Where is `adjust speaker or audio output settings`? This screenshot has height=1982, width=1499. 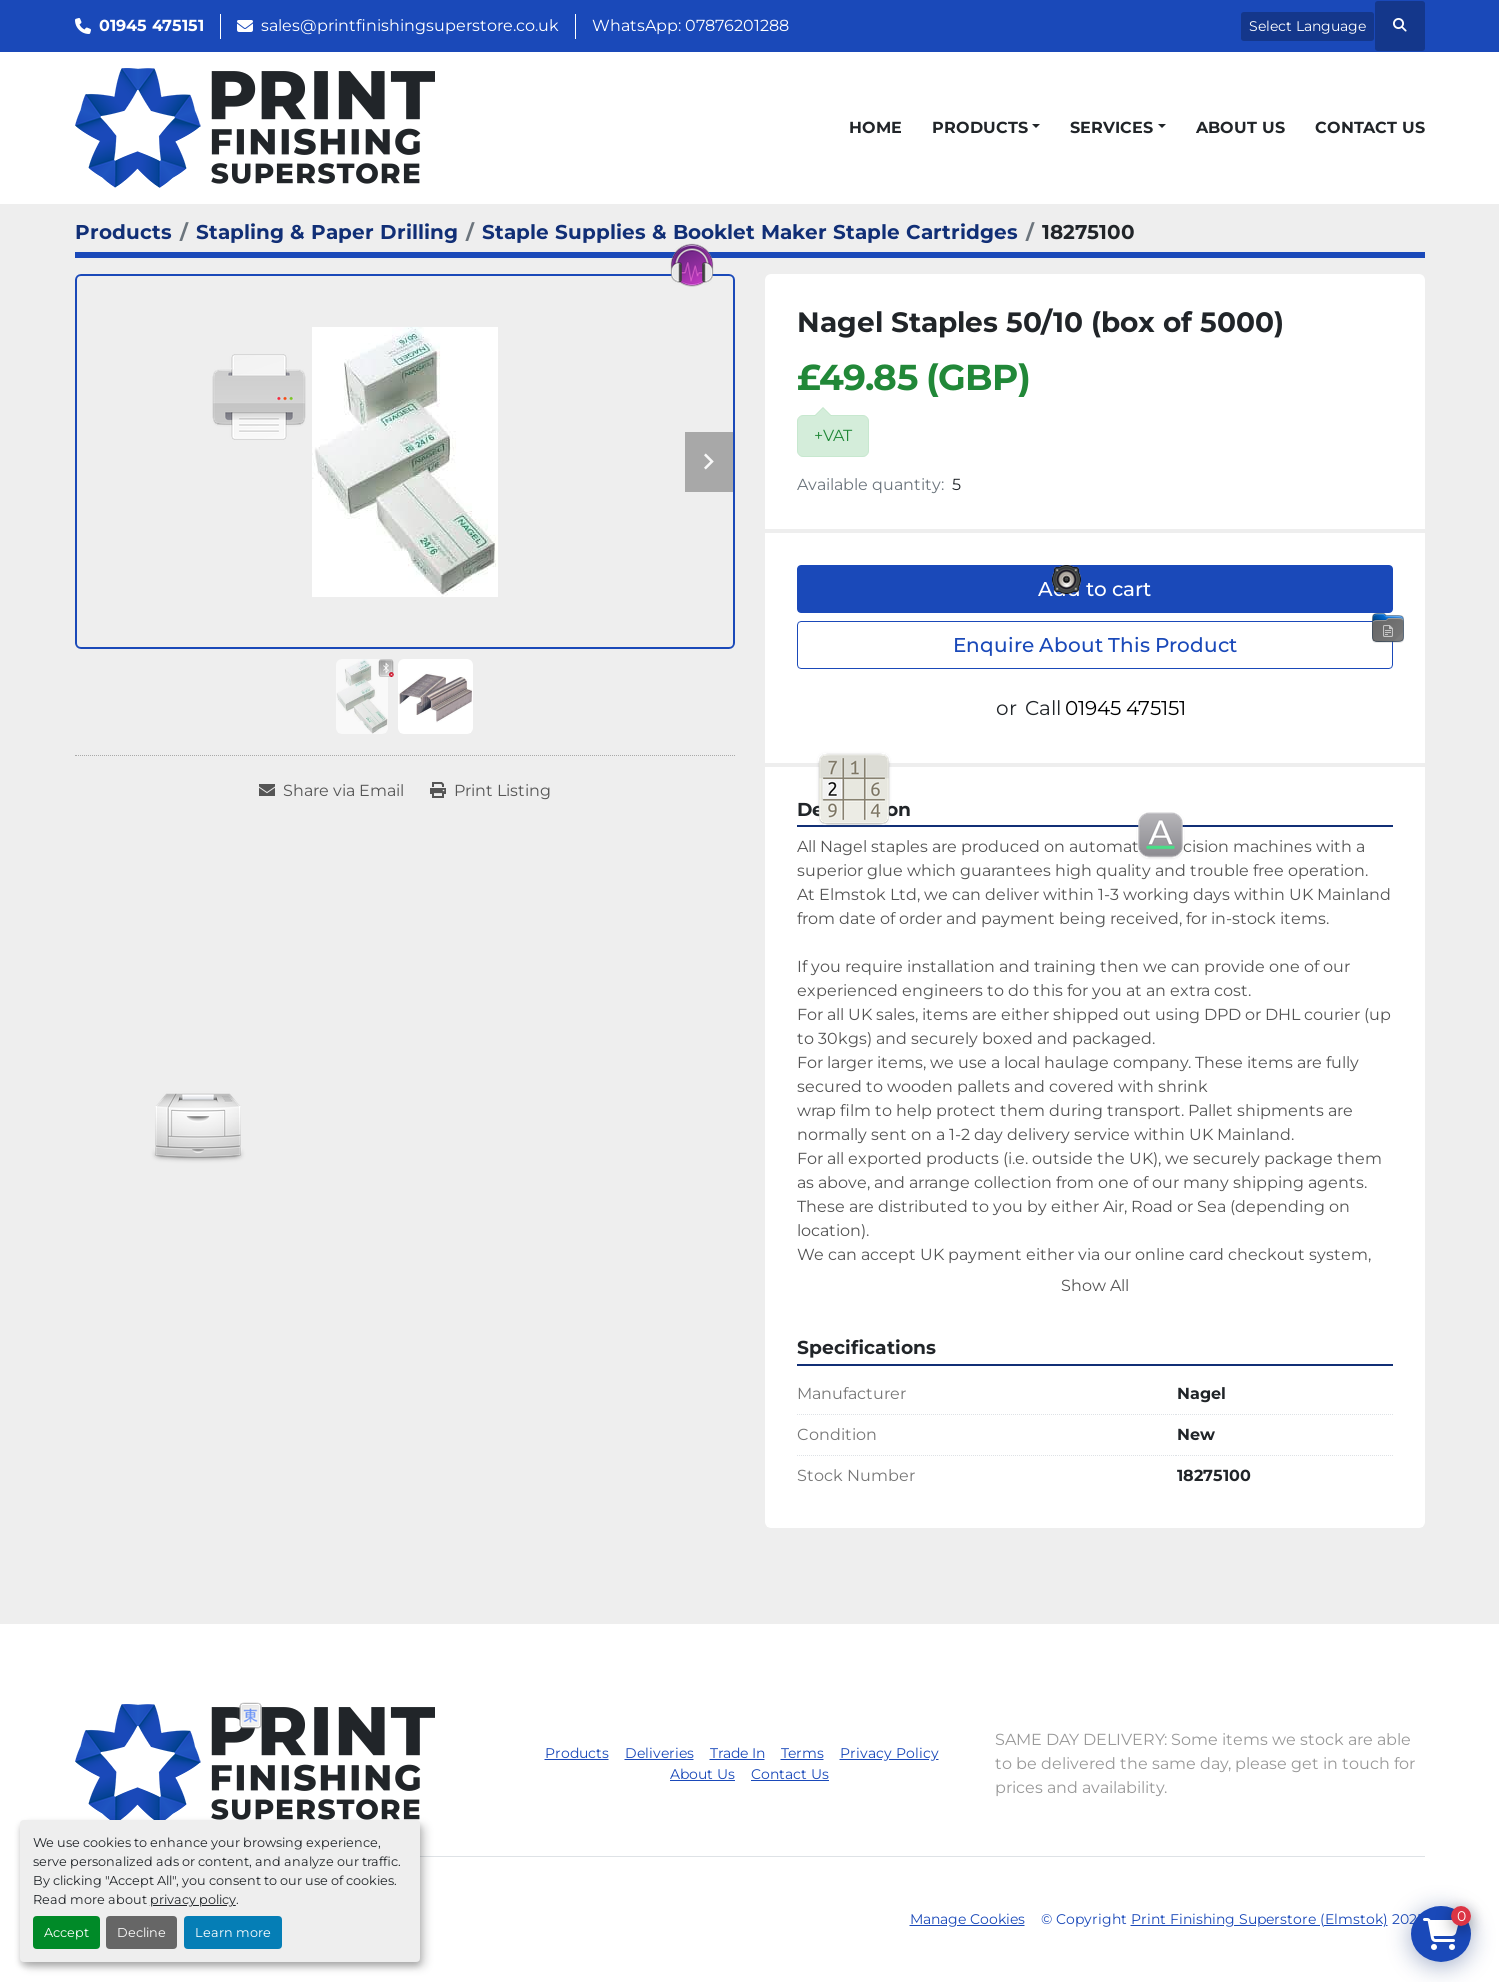 adjust speaker or audio output settings is located at coordinates (1066, 579).